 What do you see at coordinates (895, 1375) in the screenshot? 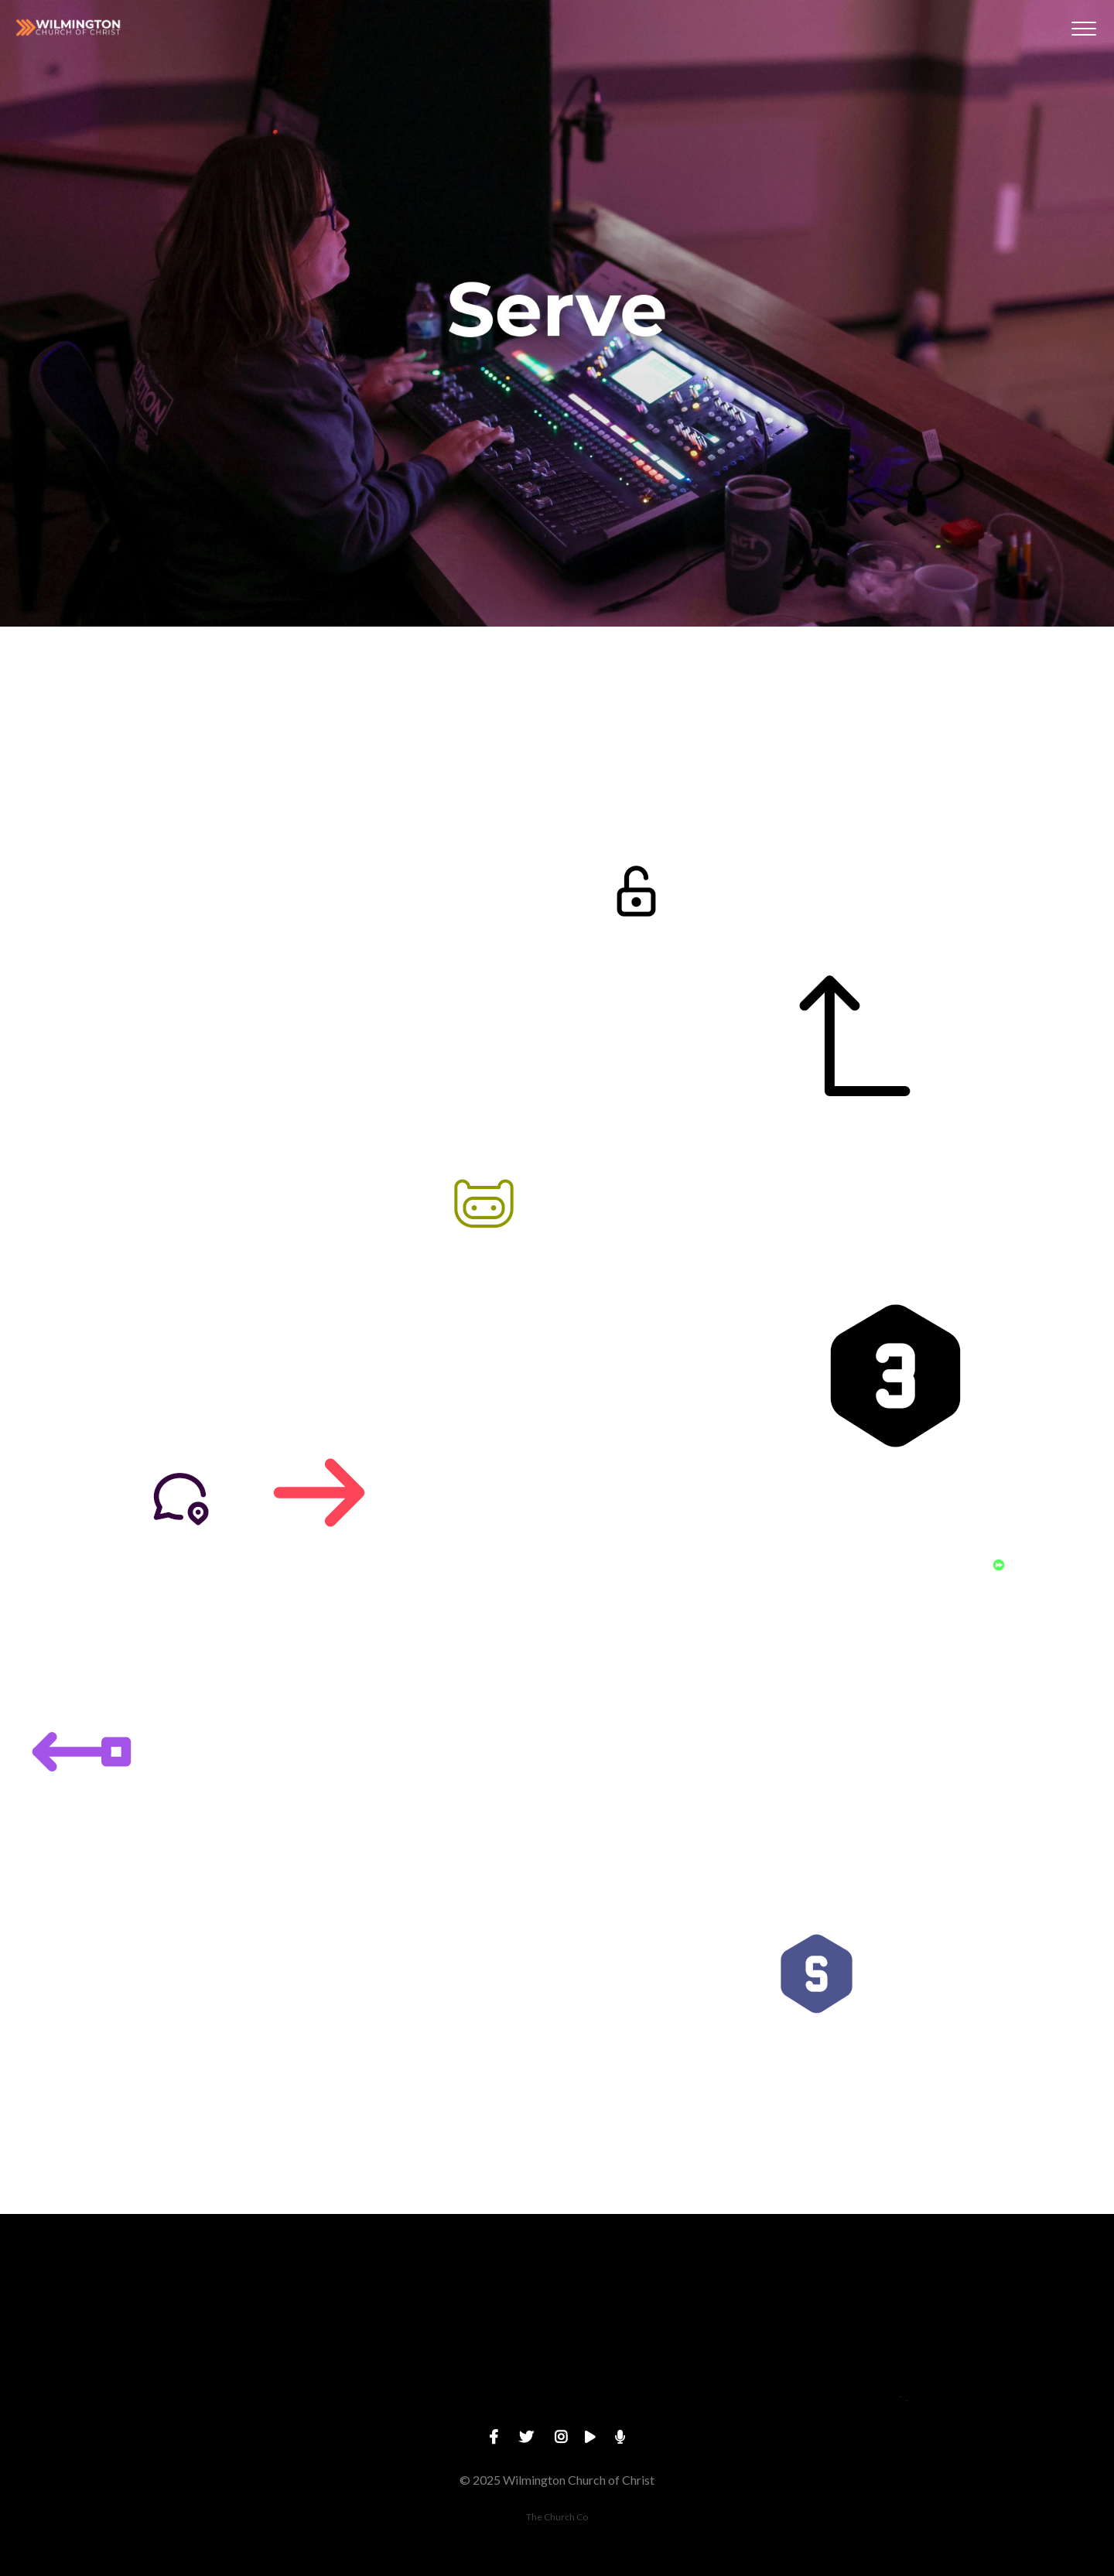
I see `step 3 in a multi-step process` at bounding box center [895, 1375].